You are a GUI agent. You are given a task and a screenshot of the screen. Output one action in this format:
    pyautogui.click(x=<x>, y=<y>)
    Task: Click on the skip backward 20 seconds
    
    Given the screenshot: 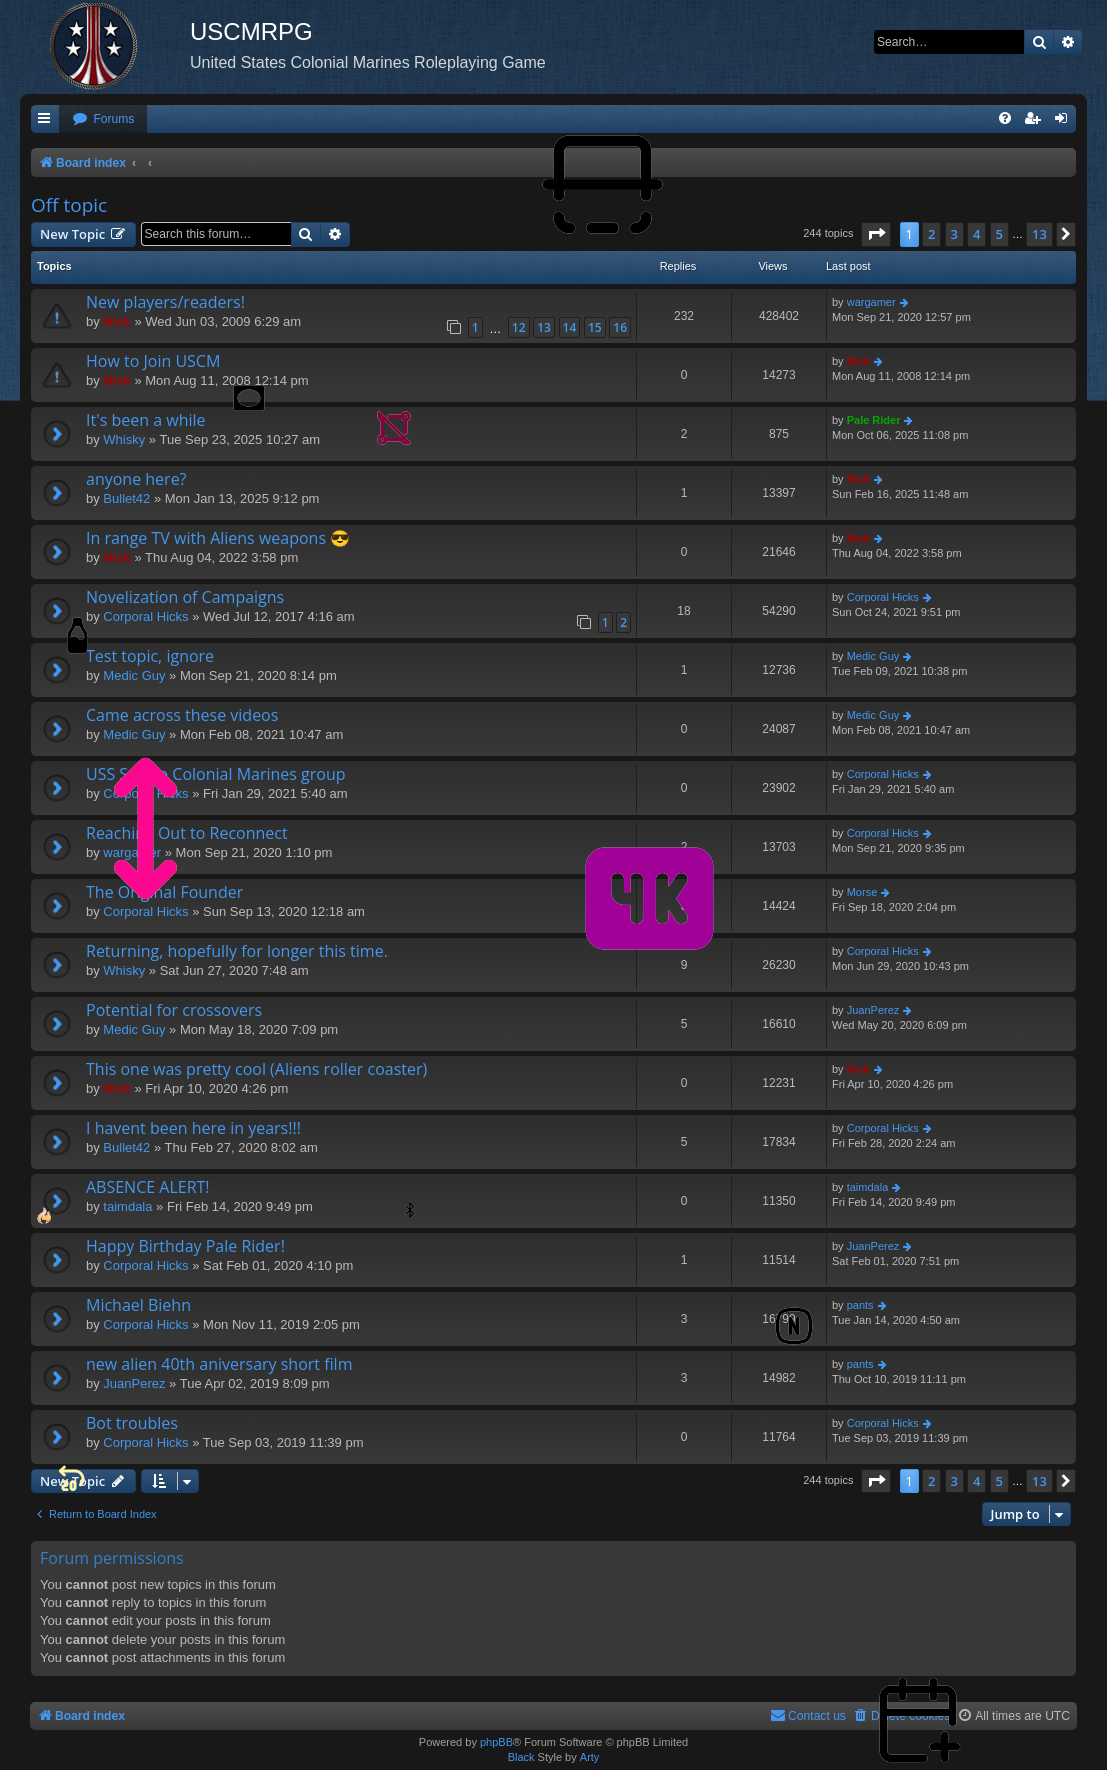 What is the action you would take?
    pyautogui.click(x=71, y=1479)
    